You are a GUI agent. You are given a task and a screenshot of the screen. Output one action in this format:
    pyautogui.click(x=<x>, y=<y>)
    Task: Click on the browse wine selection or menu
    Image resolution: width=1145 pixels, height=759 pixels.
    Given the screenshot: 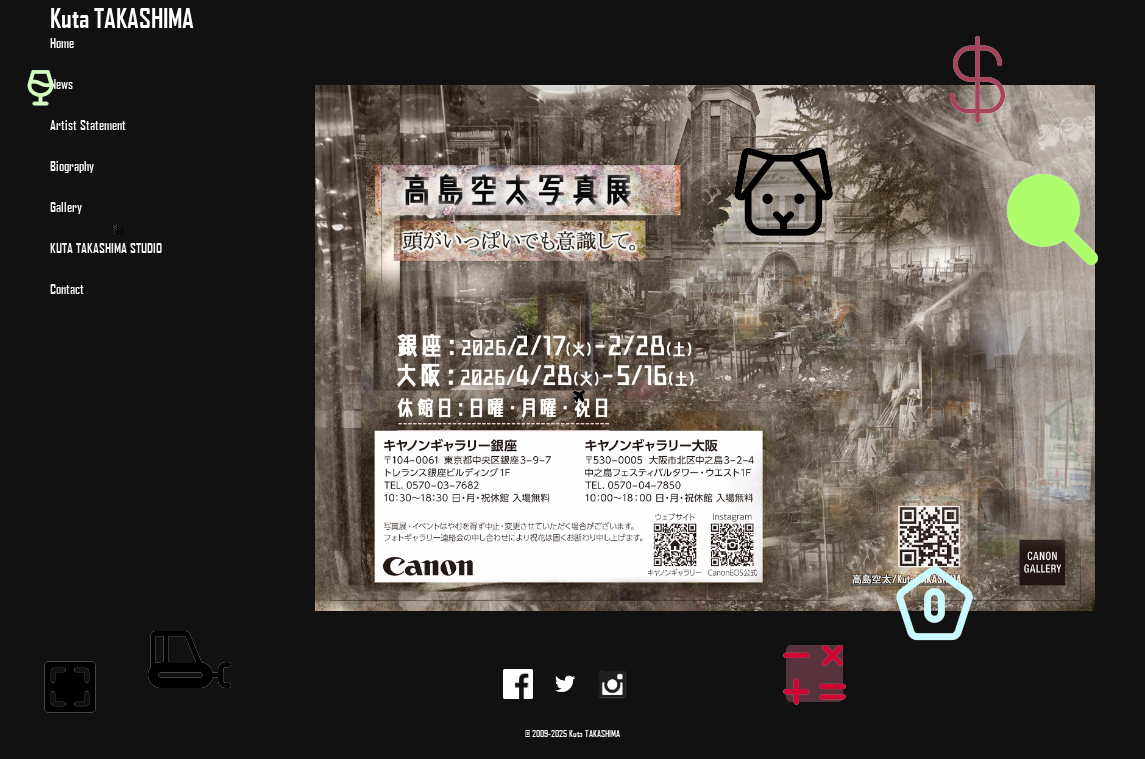 What is the action you would take?
    pyautogui.click(x=40, y=86)
    